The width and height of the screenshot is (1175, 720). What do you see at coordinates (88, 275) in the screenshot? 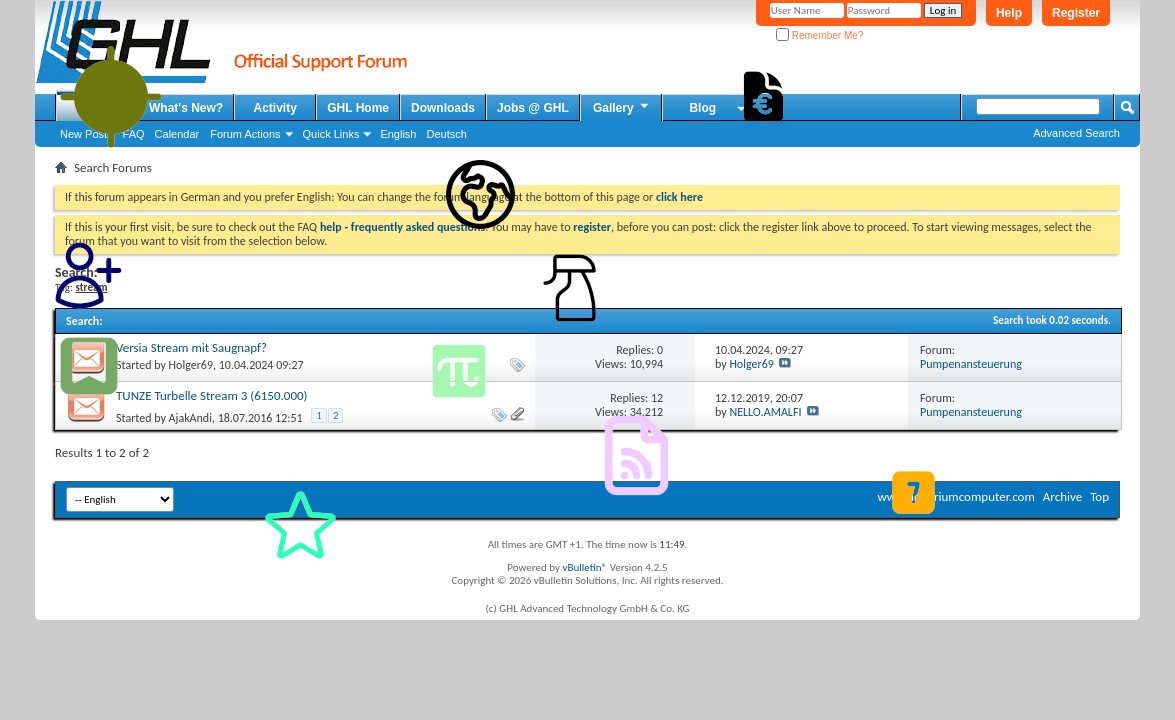
I see `add a new contact or friend` at bounding box center [88, 275].